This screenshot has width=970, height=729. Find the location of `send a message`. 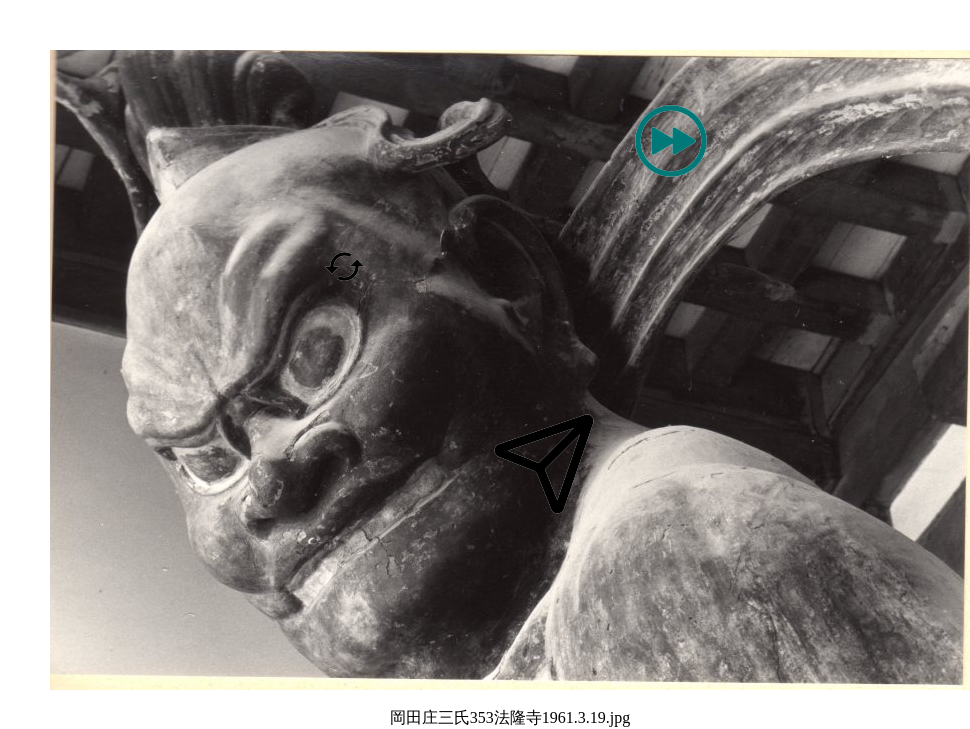

send a message is located at coordinates (544, 464).